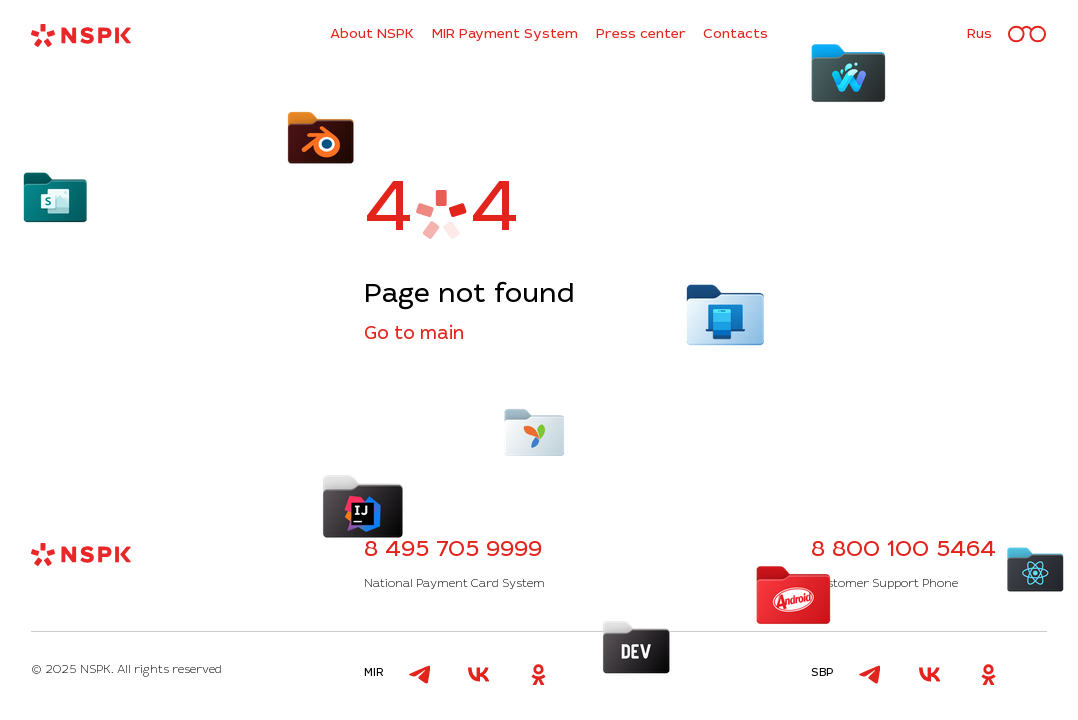 Image resolution: width=1078 pixels, height=720 pixels. I want to click on open android files folder, so click(793, 597).